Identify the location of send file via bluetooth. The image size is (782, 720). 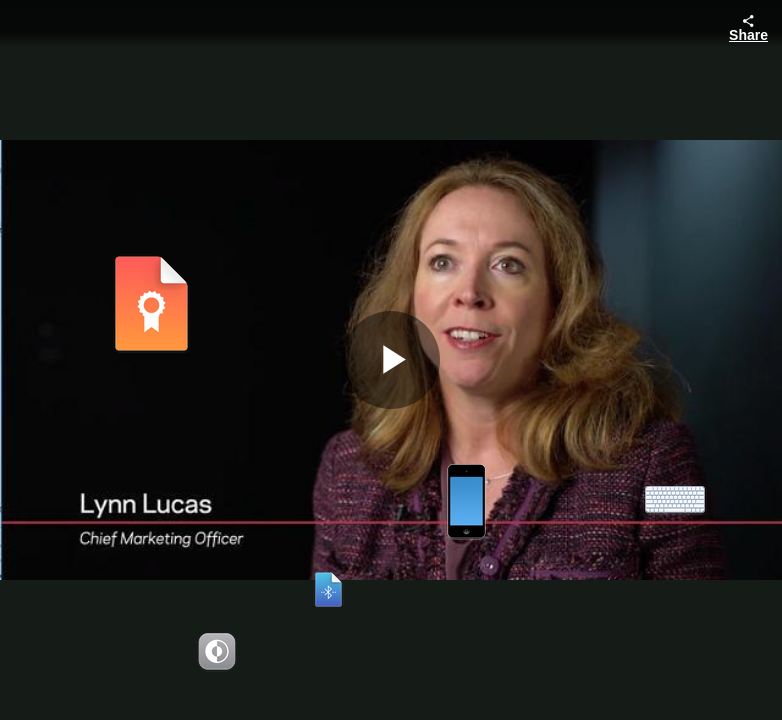
(328, 589).